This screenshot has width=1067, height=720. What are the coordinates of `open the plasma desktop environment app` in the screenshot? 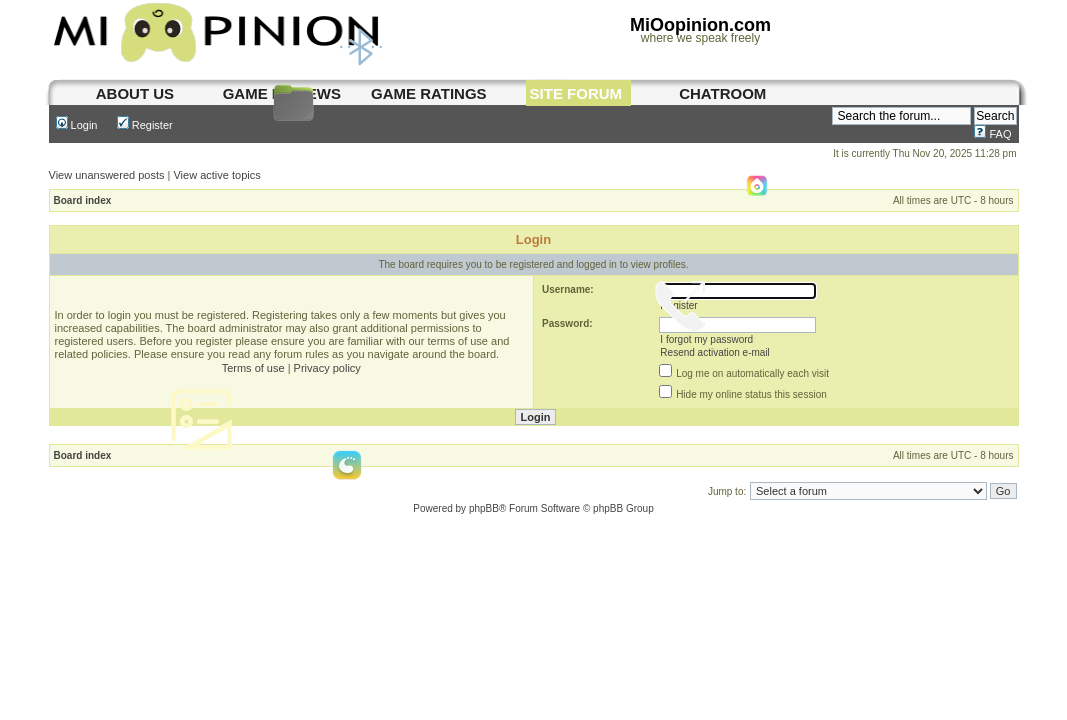 It's located at (347, 465).